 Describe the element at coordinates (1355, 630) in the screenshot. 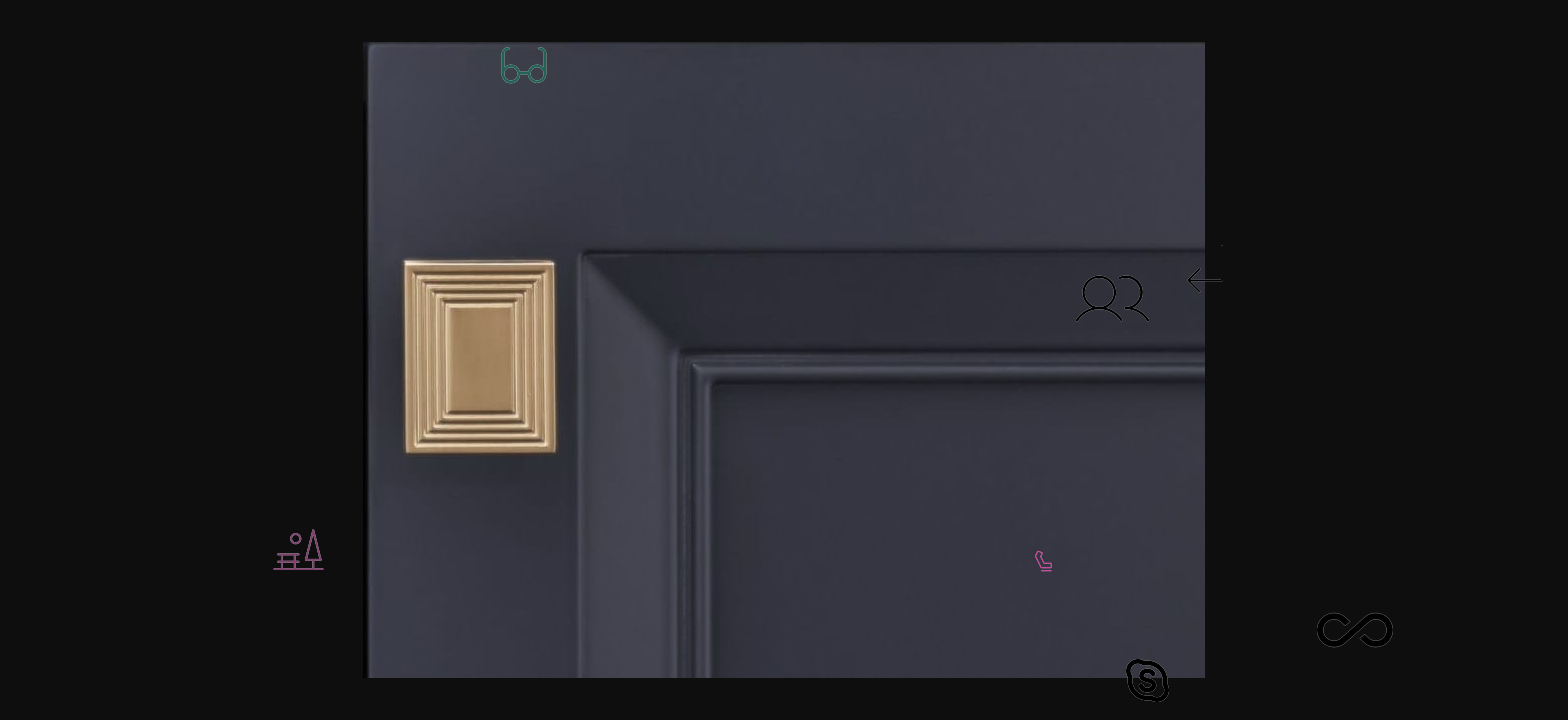

I see `indicates all-inclusive or unlimited features` at that location.